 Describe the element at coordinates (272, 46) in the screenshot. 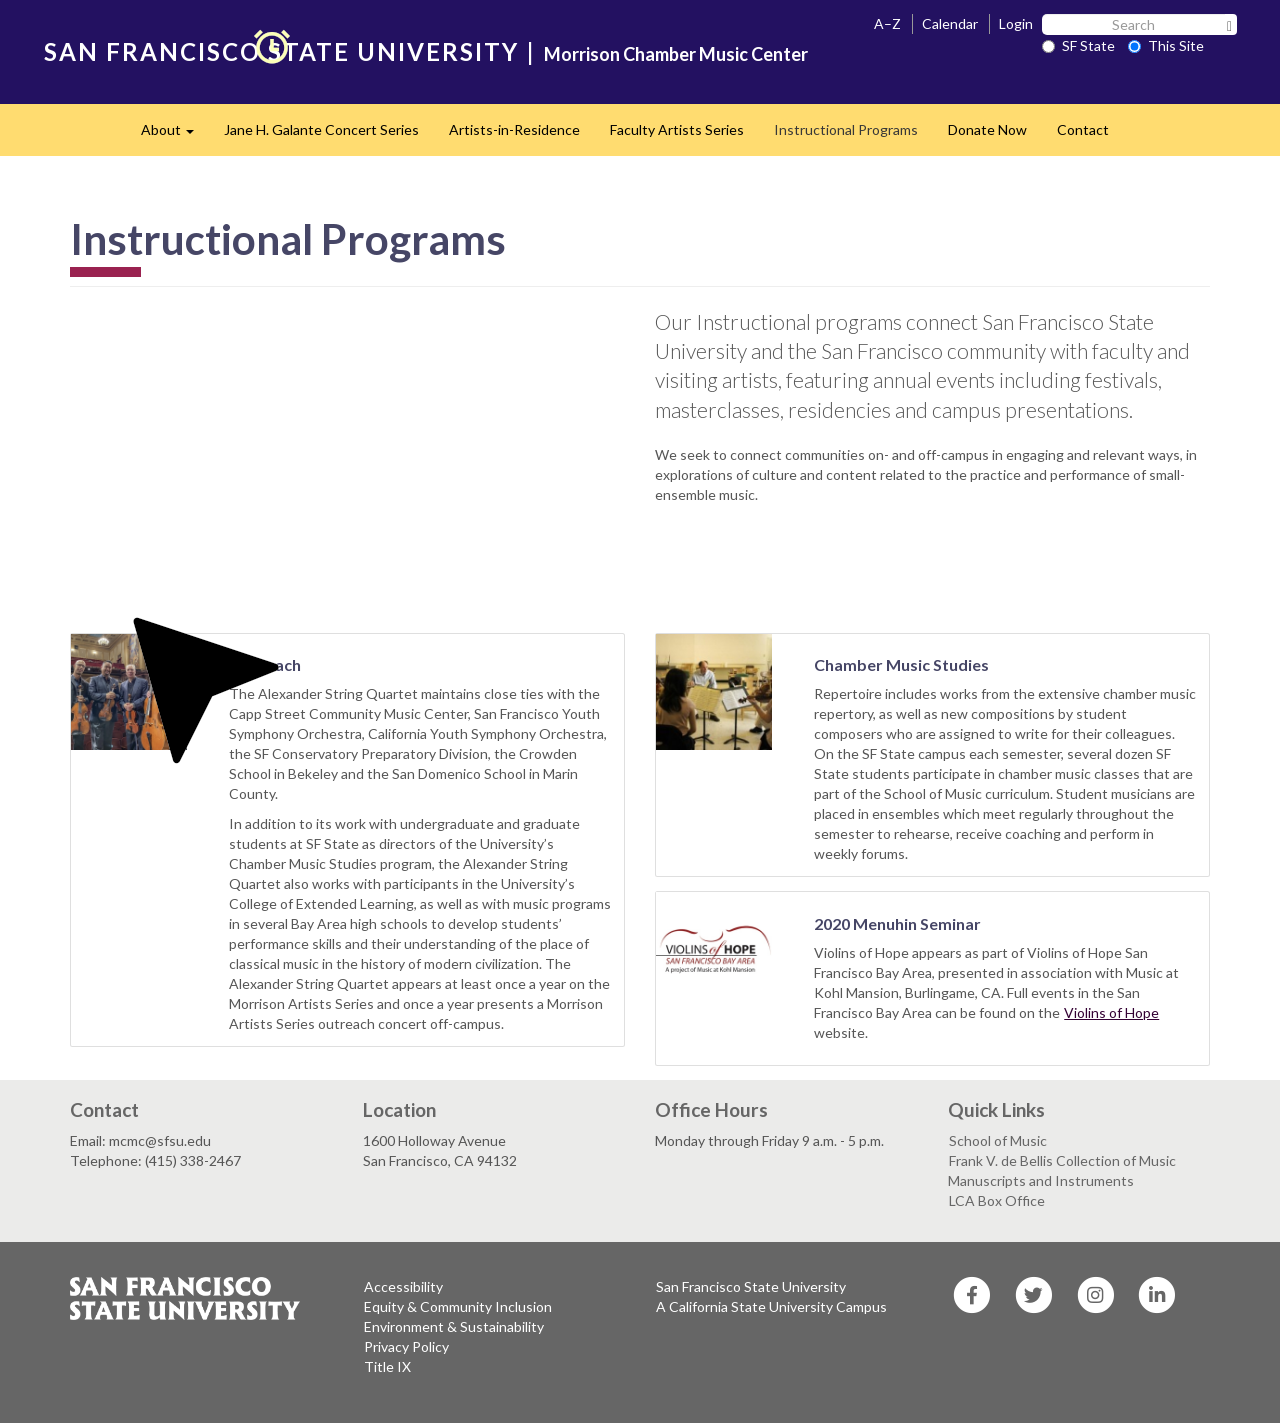

I see `set or manage alarms` at that location.